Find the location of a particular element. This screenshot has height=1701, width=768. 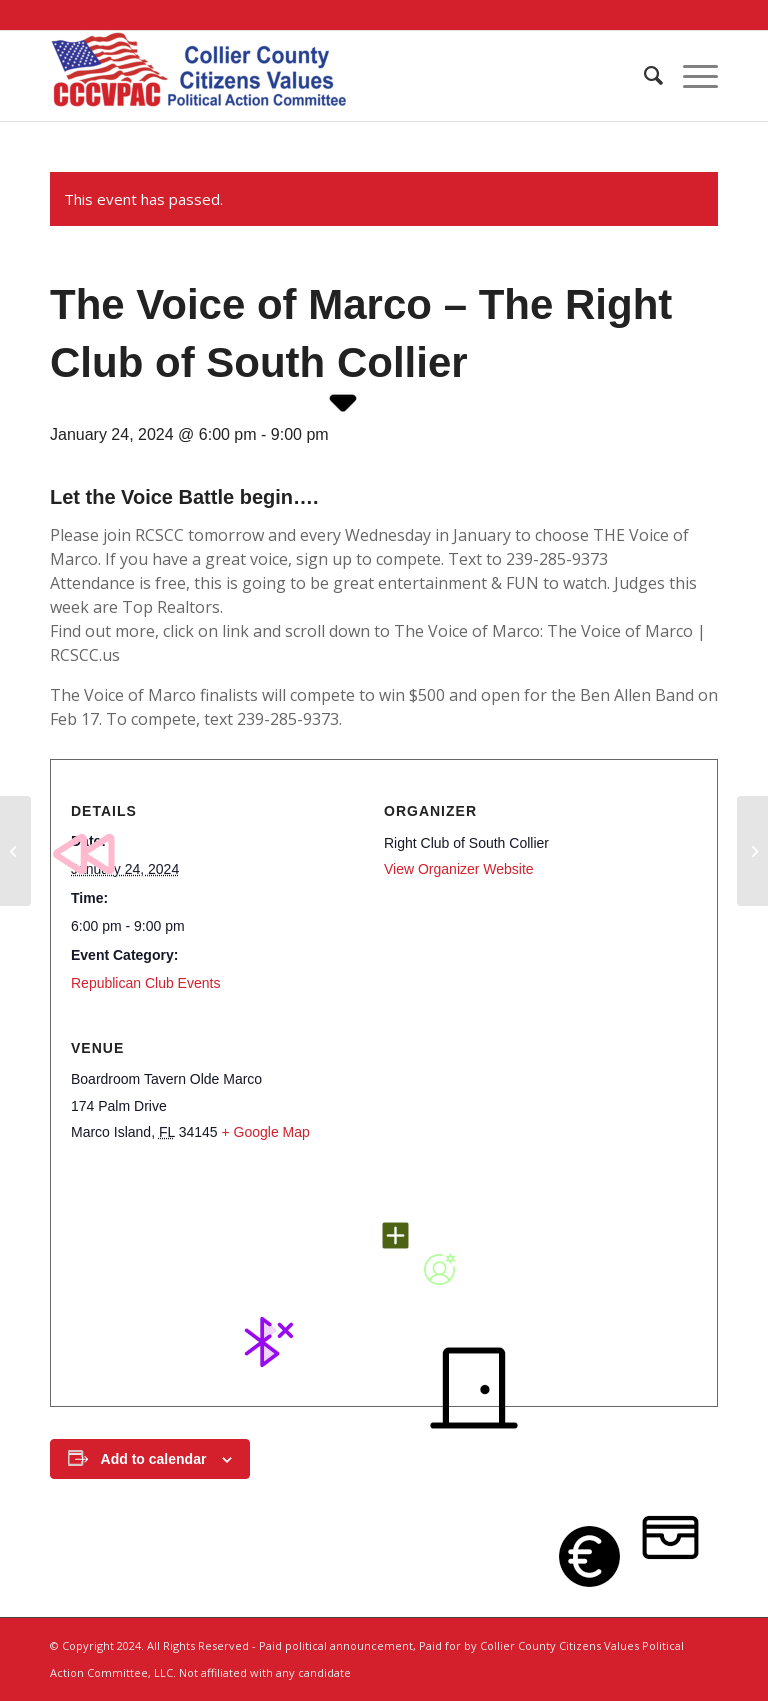

bluetooth is disabled or turned off is located at coordinates (266, 1342).